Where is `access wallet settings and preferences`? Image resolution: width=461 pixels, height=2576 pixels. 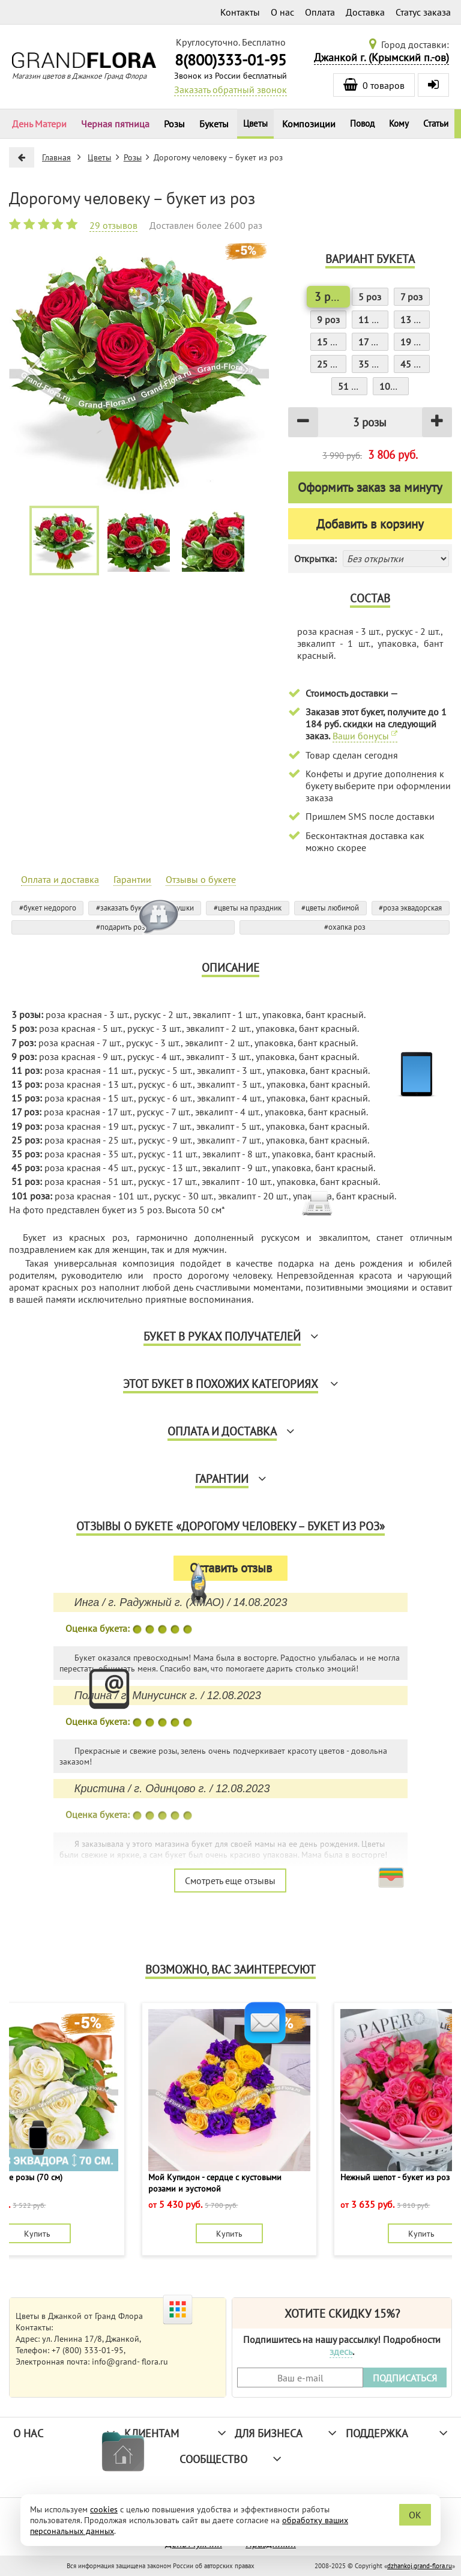
access wallet settings and preferences is located at coordinates (391, 1877).